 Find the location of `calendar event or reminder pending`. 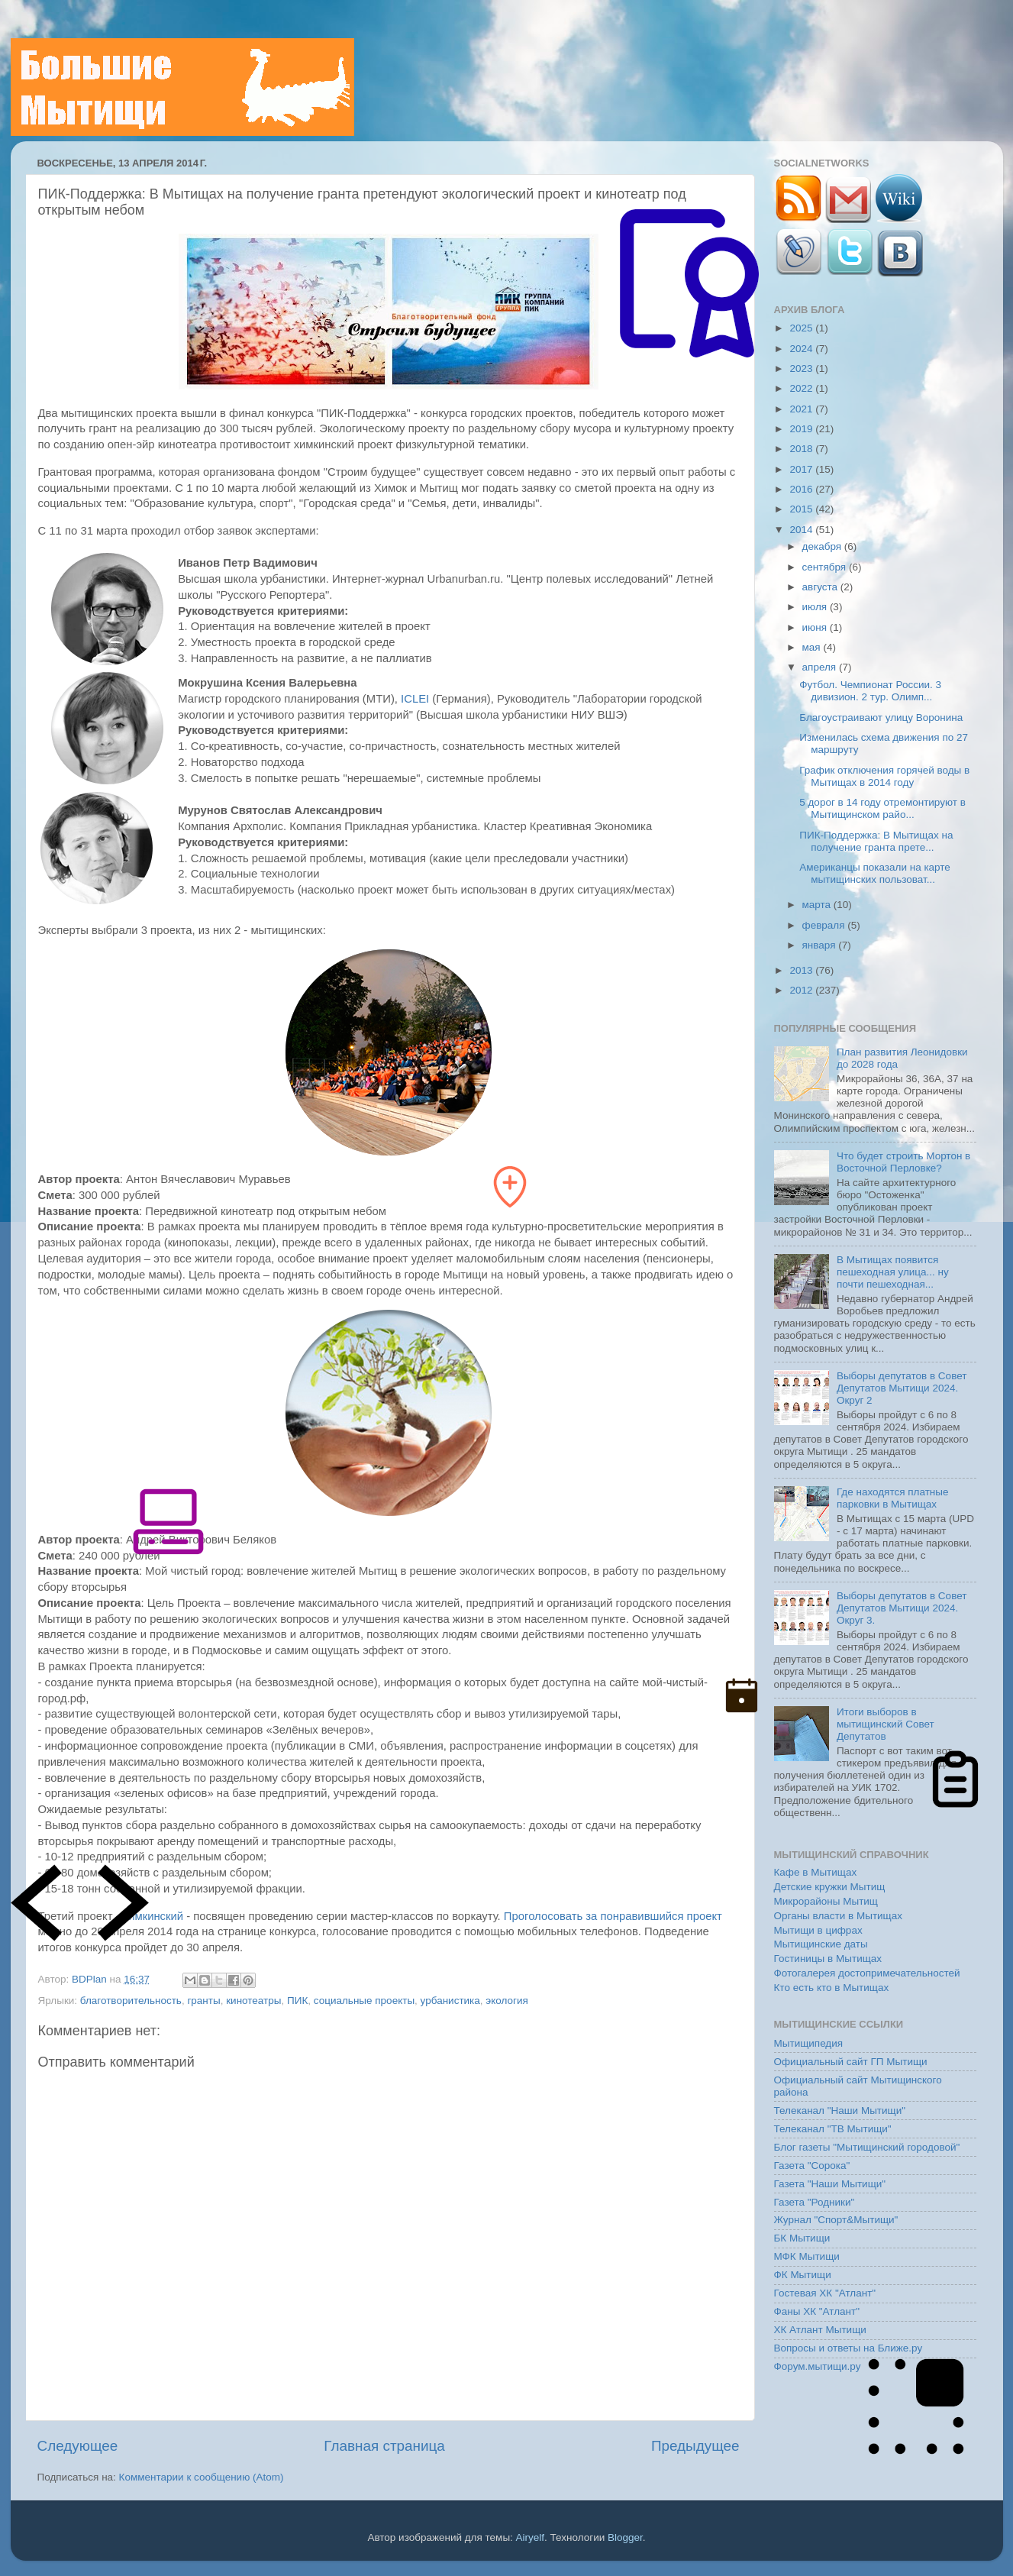

calendar event or reminder pending is located at coordinates (741, 1696).